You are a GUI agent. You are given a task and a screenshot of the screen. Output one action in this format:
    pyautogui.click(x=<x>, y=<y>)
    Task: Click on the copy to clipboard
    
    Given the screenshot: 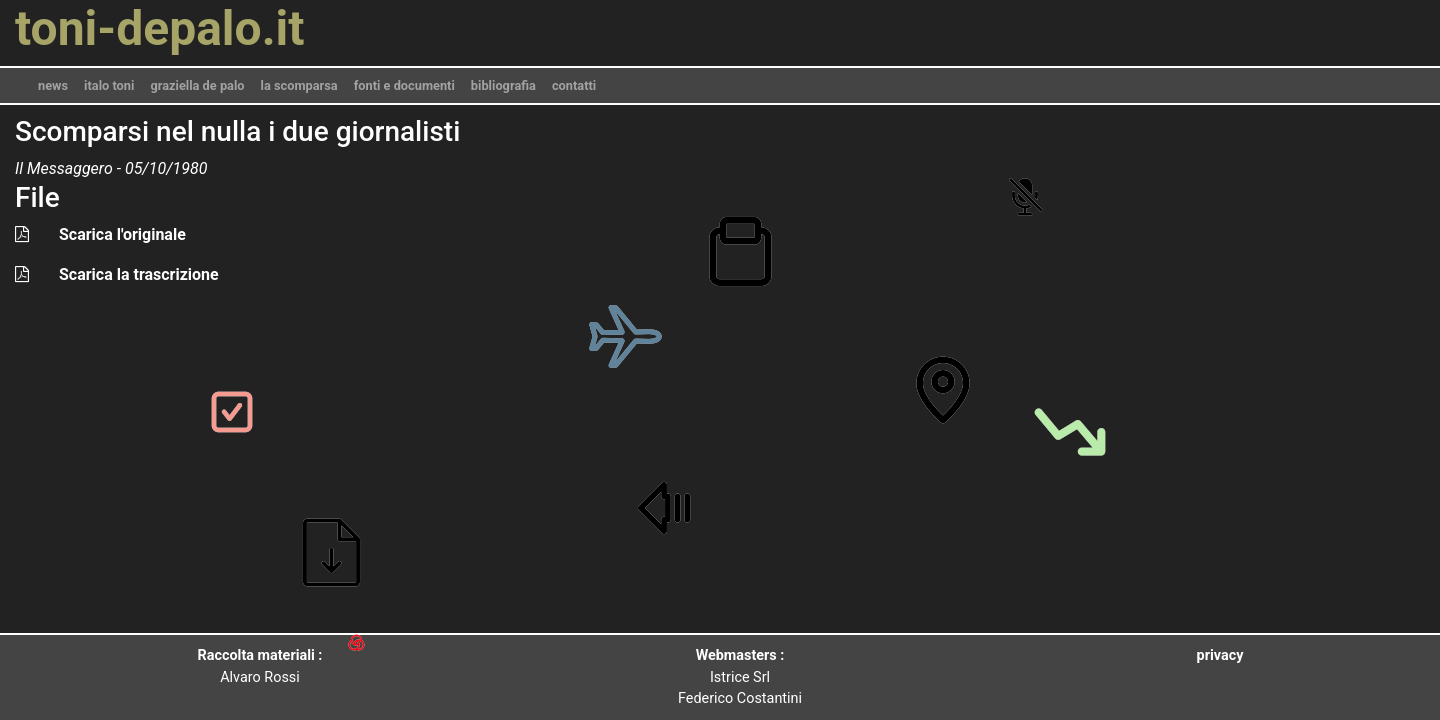 What is the action you would take?
    pyautogui.click(x=740, y=251)
    